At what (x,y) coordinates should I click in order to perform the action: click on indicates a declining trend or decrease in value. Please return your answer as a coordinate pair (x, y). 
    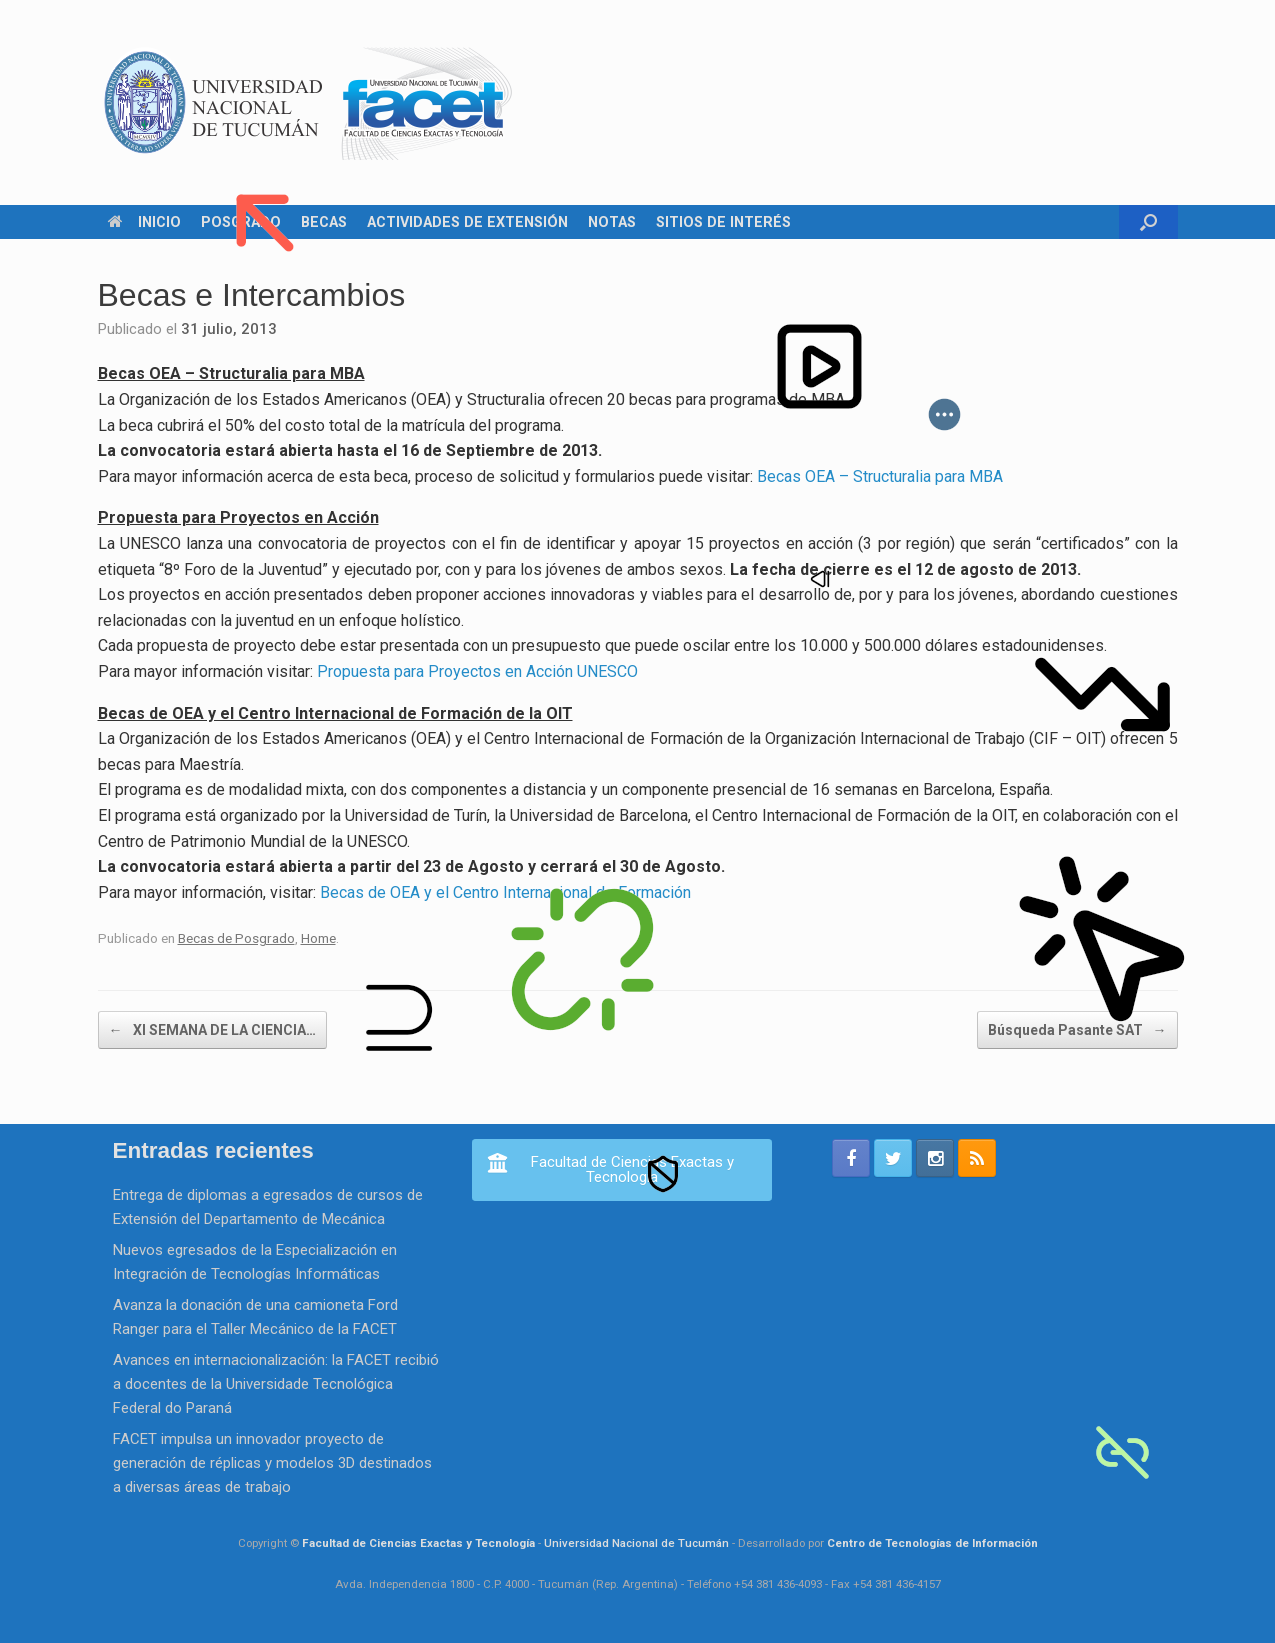
    Looking at the image, I should click on (1102, 694).